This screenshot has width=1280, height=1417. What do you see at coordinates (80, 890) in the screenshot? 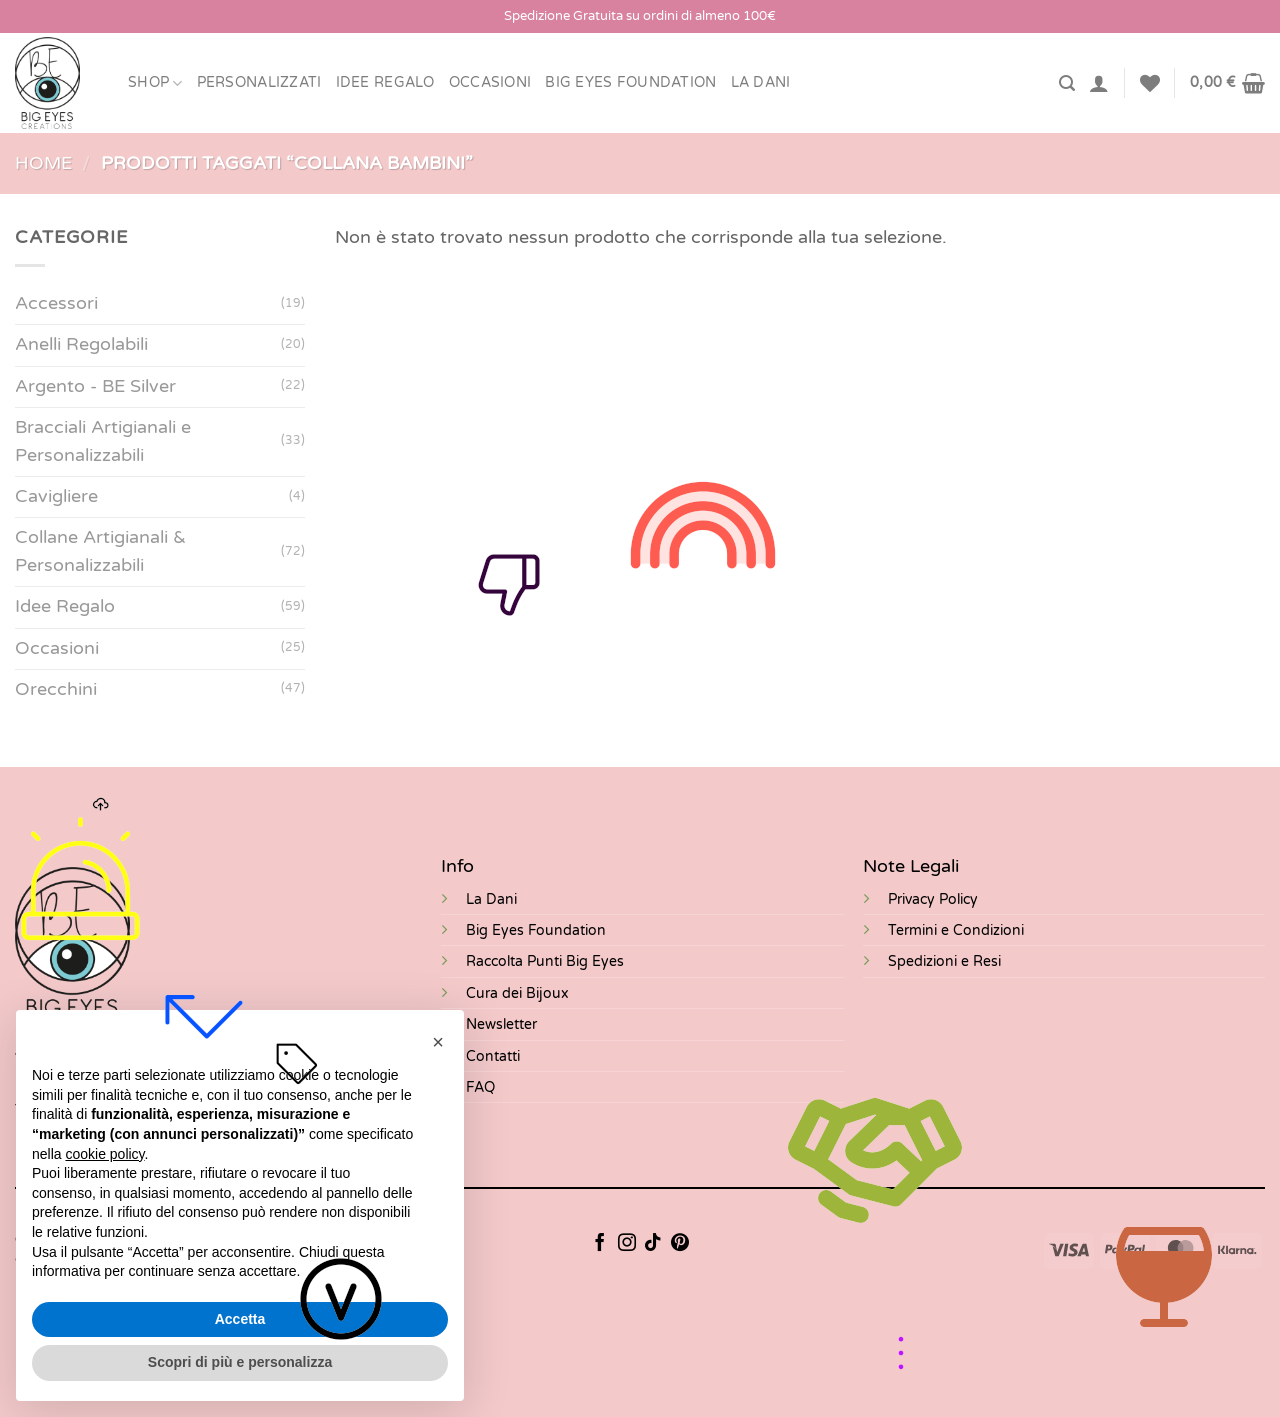
I see `indicates an active alert or warning` at bounding box center [80, 890].